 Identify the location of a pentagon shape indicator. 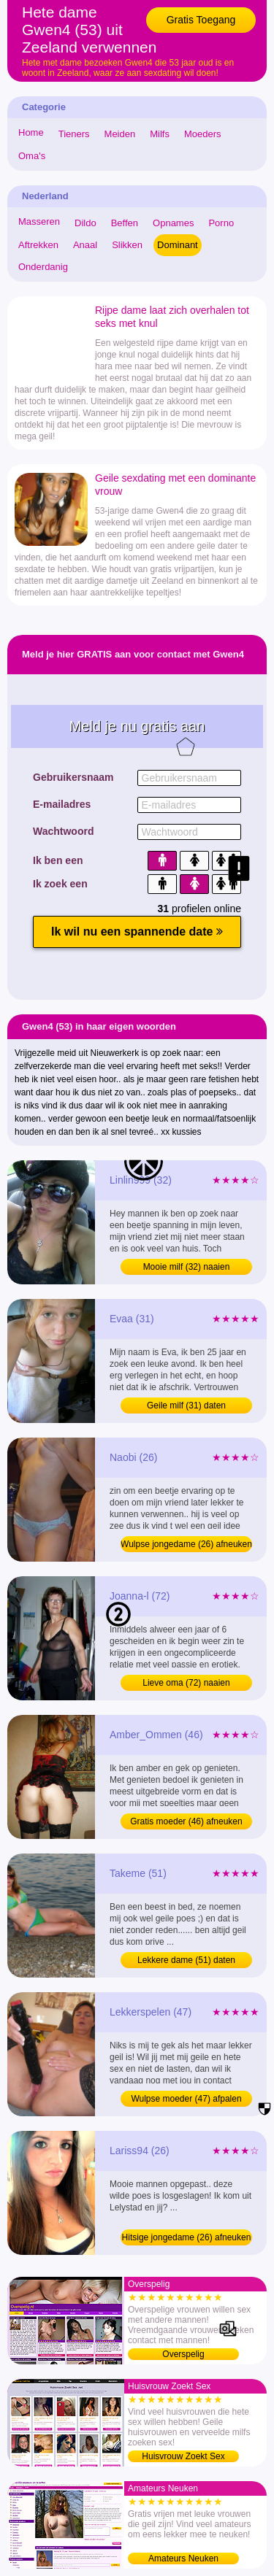
(186, 747).